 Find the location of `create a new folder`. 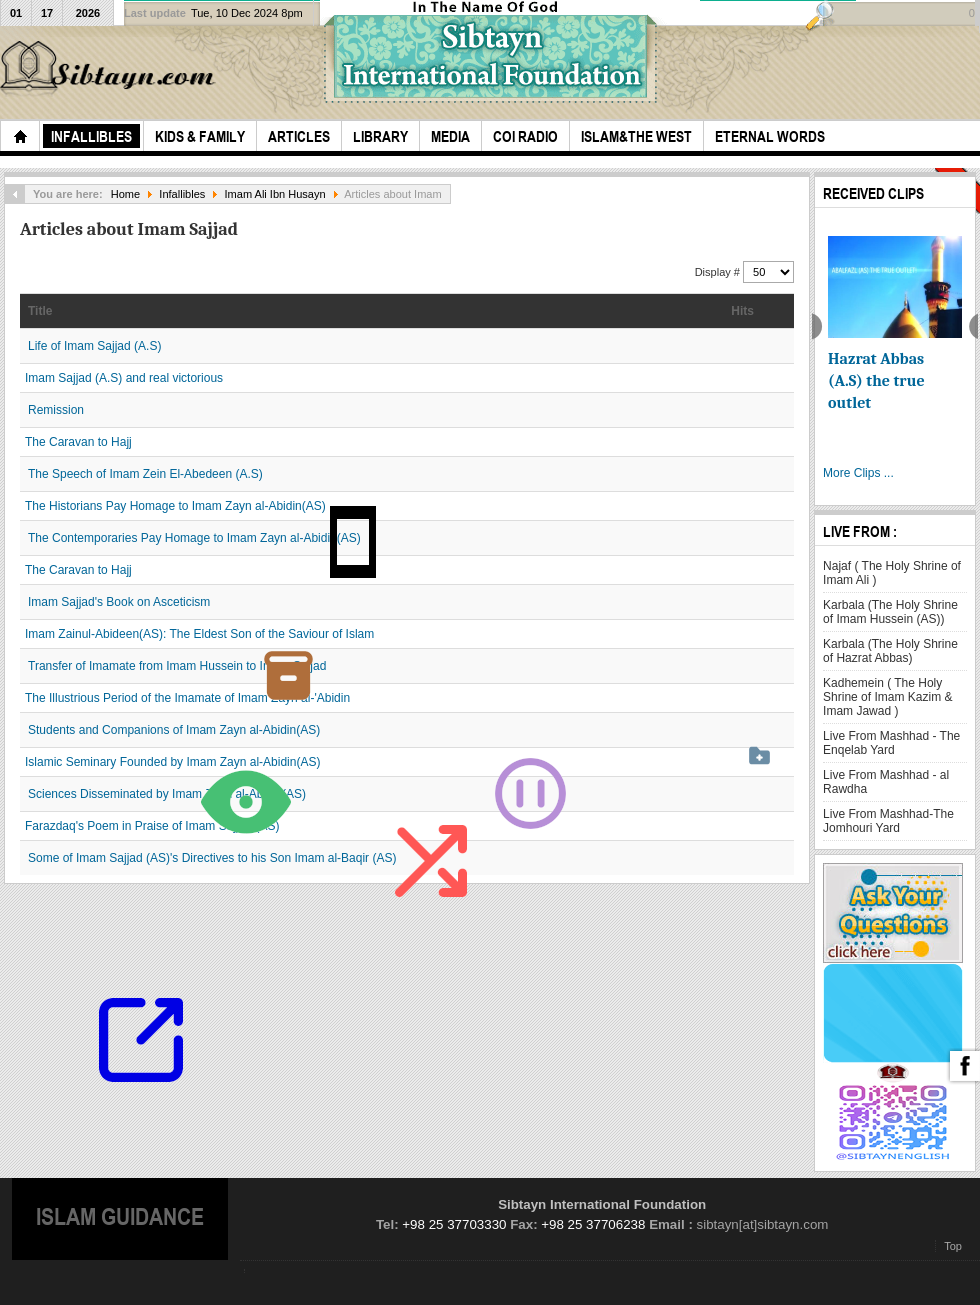

create a new folder is located at coordinates (759, 755).